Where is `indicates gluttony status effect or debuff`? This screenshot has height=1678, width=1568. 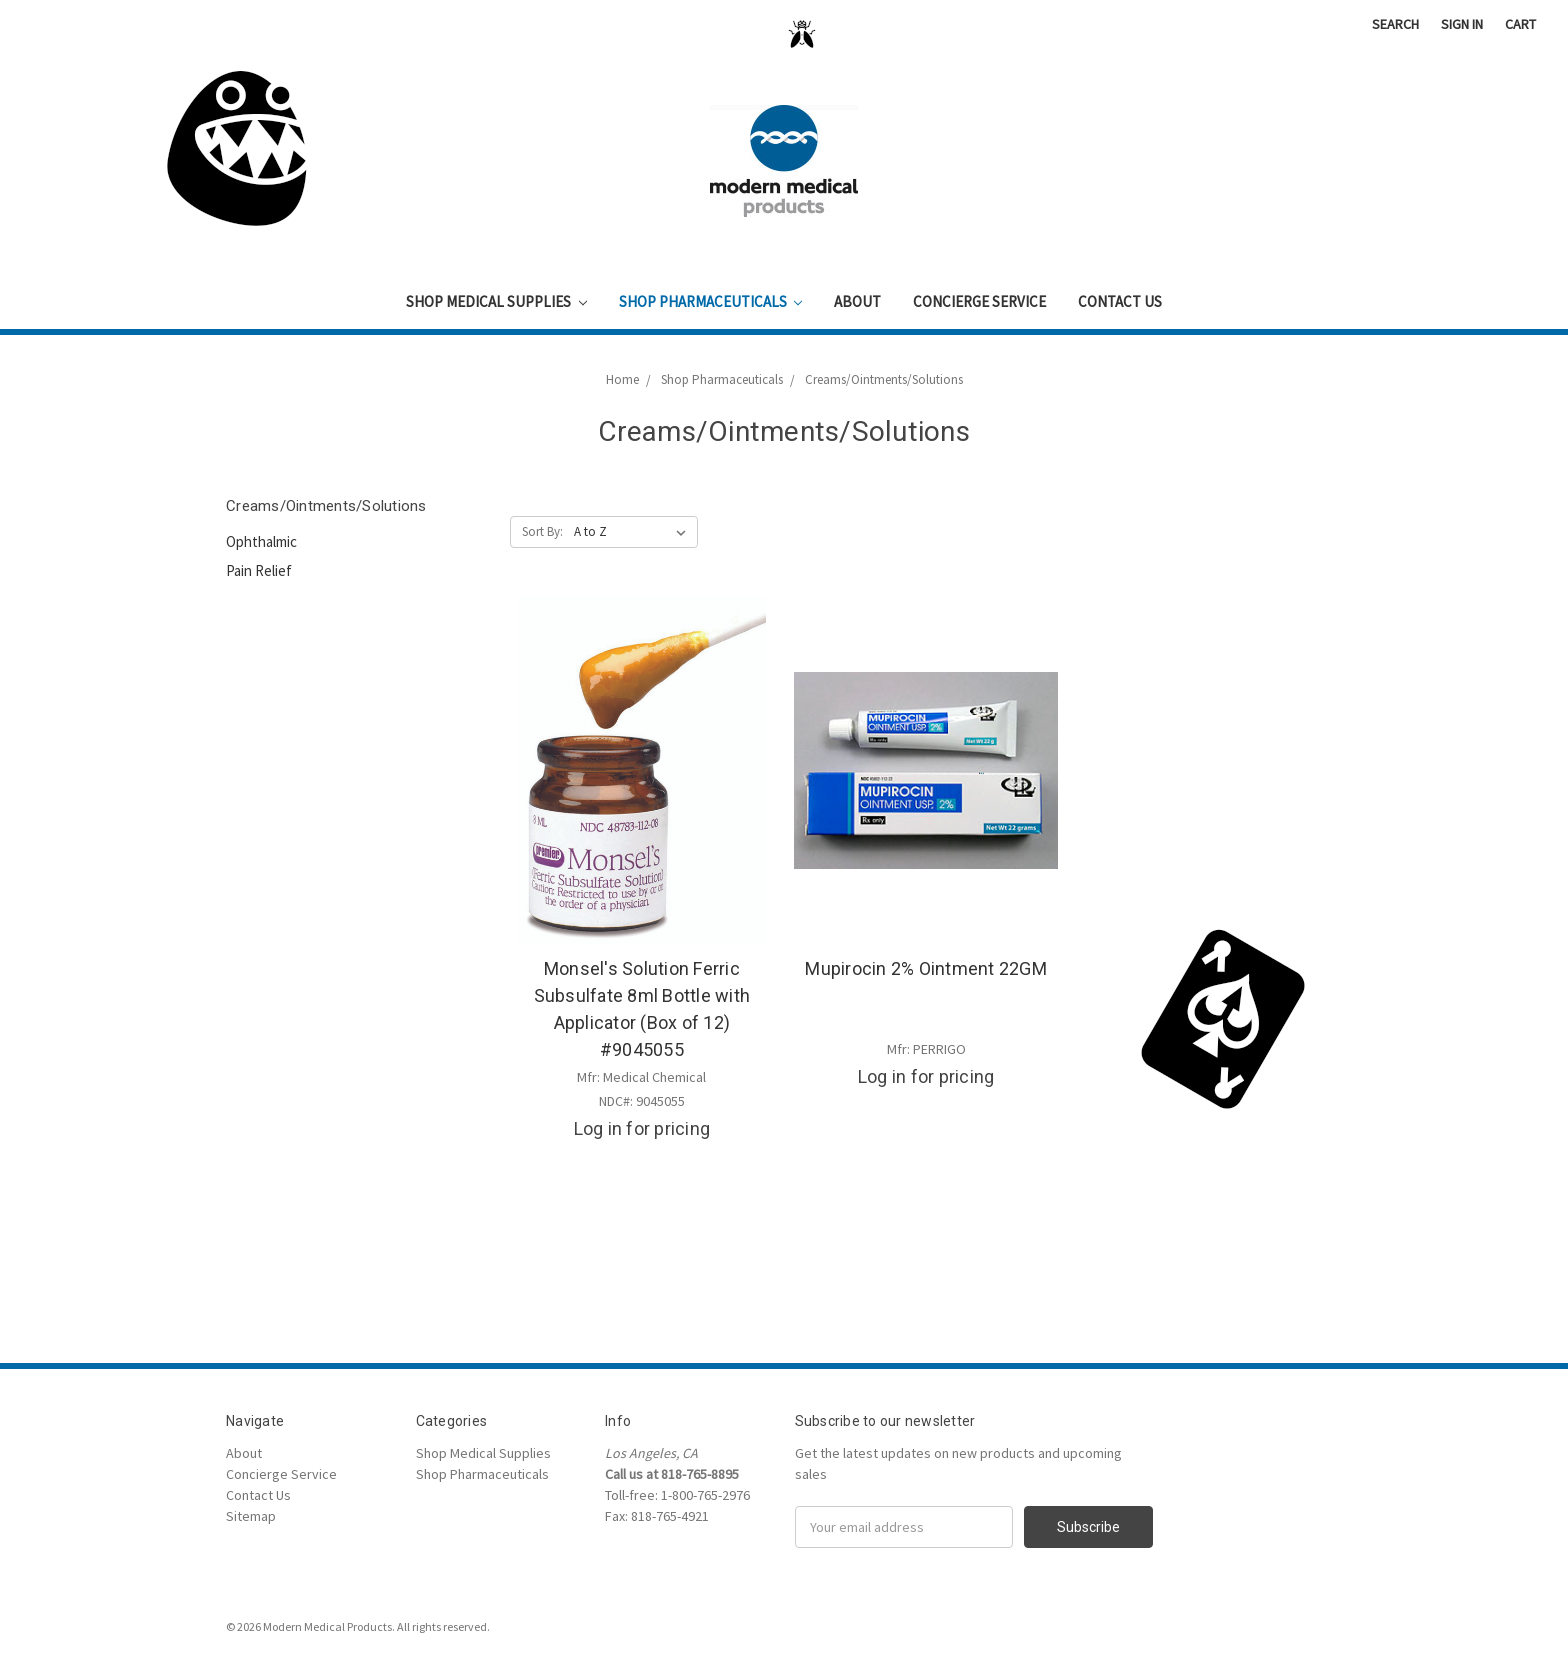 indicates gluttony status effect or debuff is located at coordinates (240, 148).